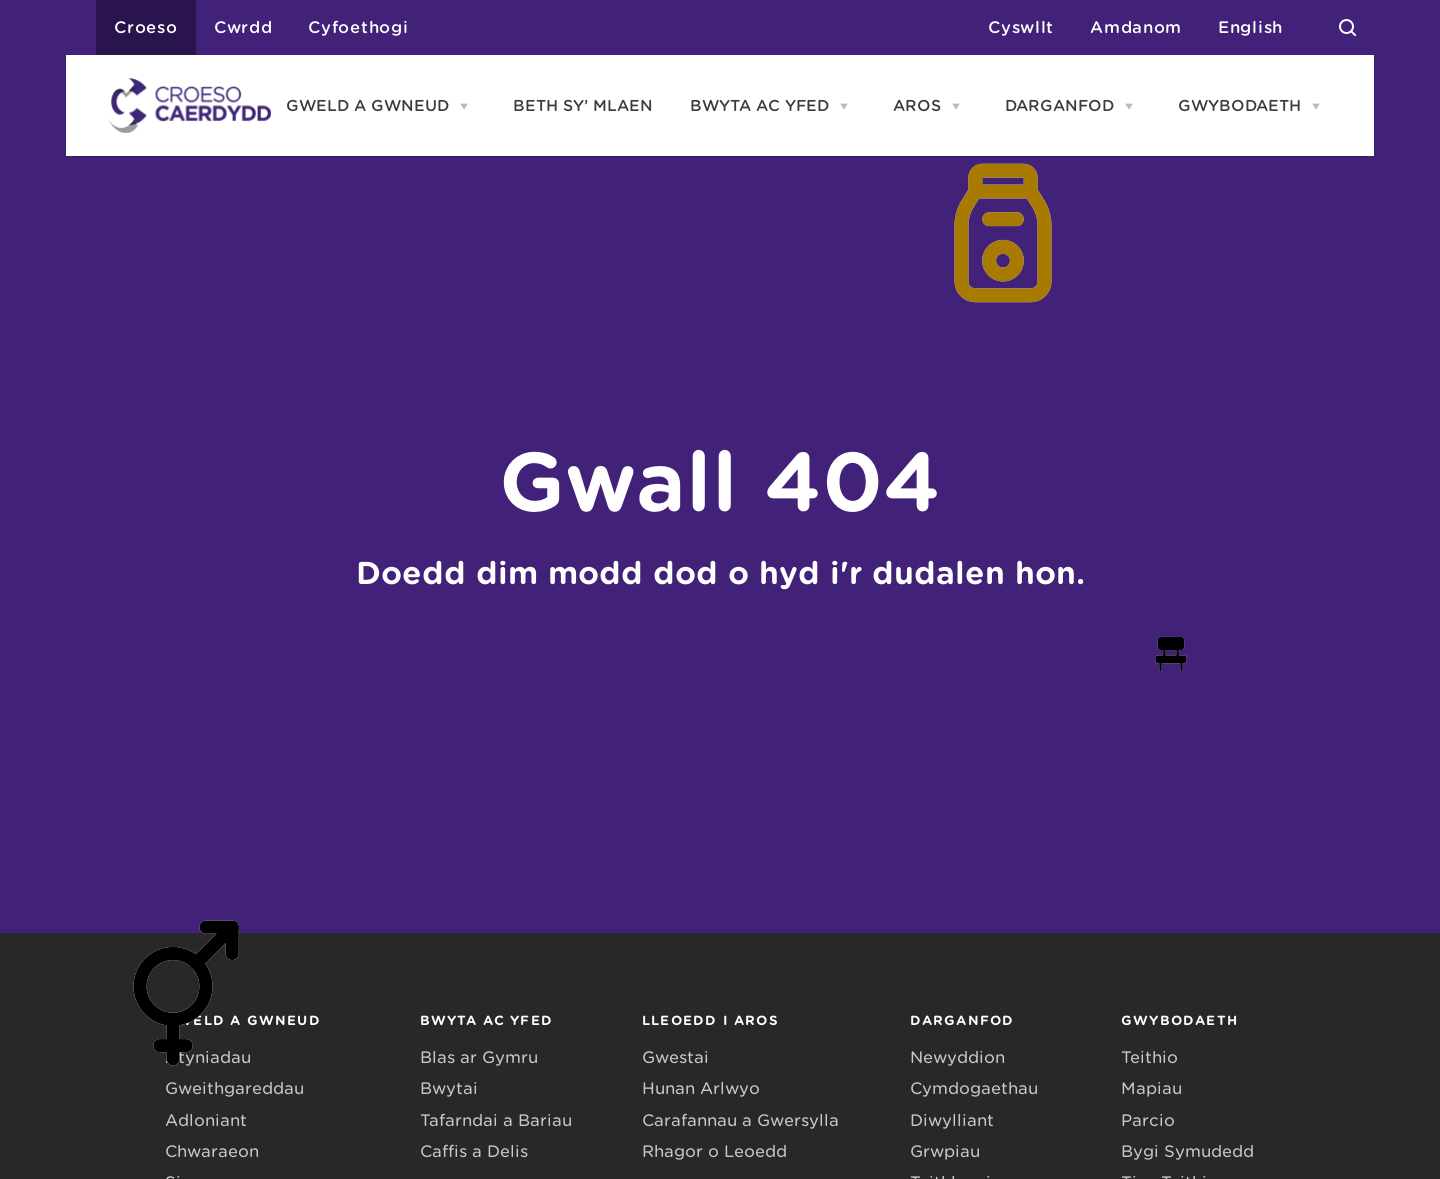 This screenshot has height=1179, width=1440. What do you see at coordinates (1171, 654) in the screenshot?
I see `browse furniture or seating options` at bounding box center [1171, 654].